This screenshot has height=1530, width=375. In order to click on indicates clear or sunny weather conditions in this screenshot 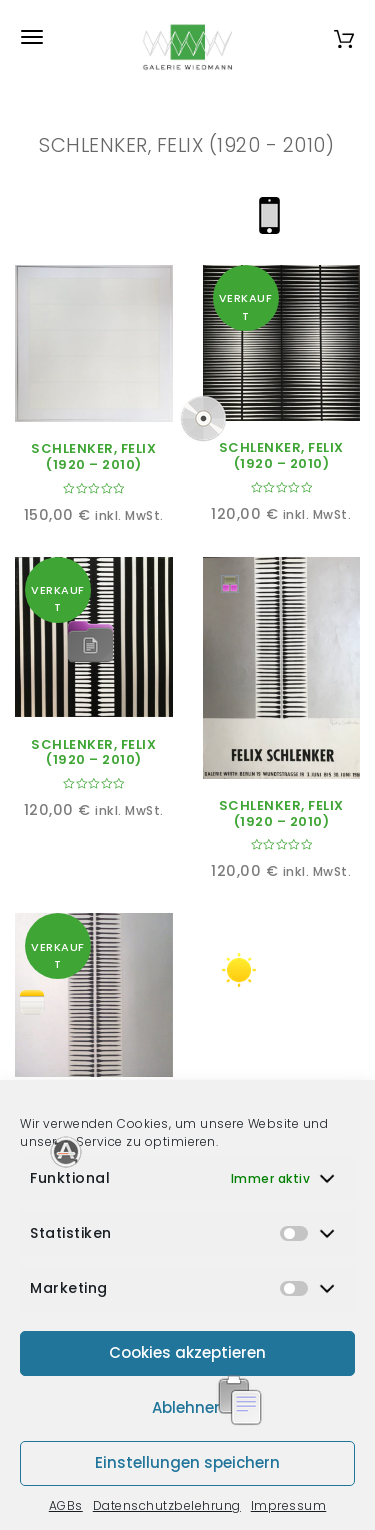, I will do `click(239, 970)`.